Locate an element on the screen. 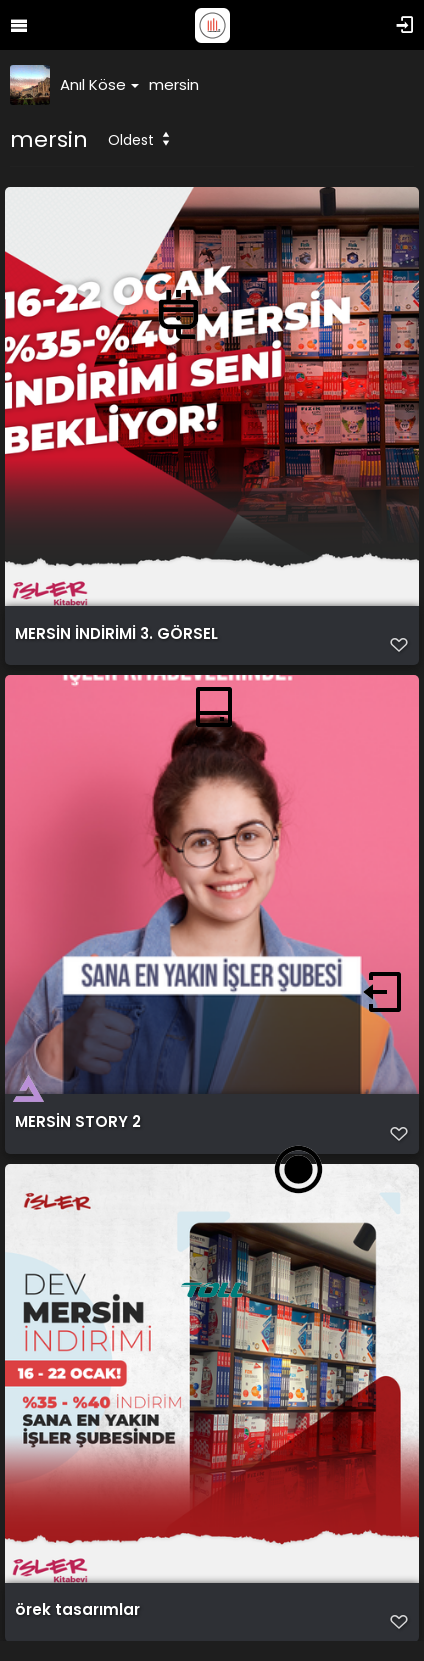  access storage or hard drive settings is located at coordinates (214, 707).